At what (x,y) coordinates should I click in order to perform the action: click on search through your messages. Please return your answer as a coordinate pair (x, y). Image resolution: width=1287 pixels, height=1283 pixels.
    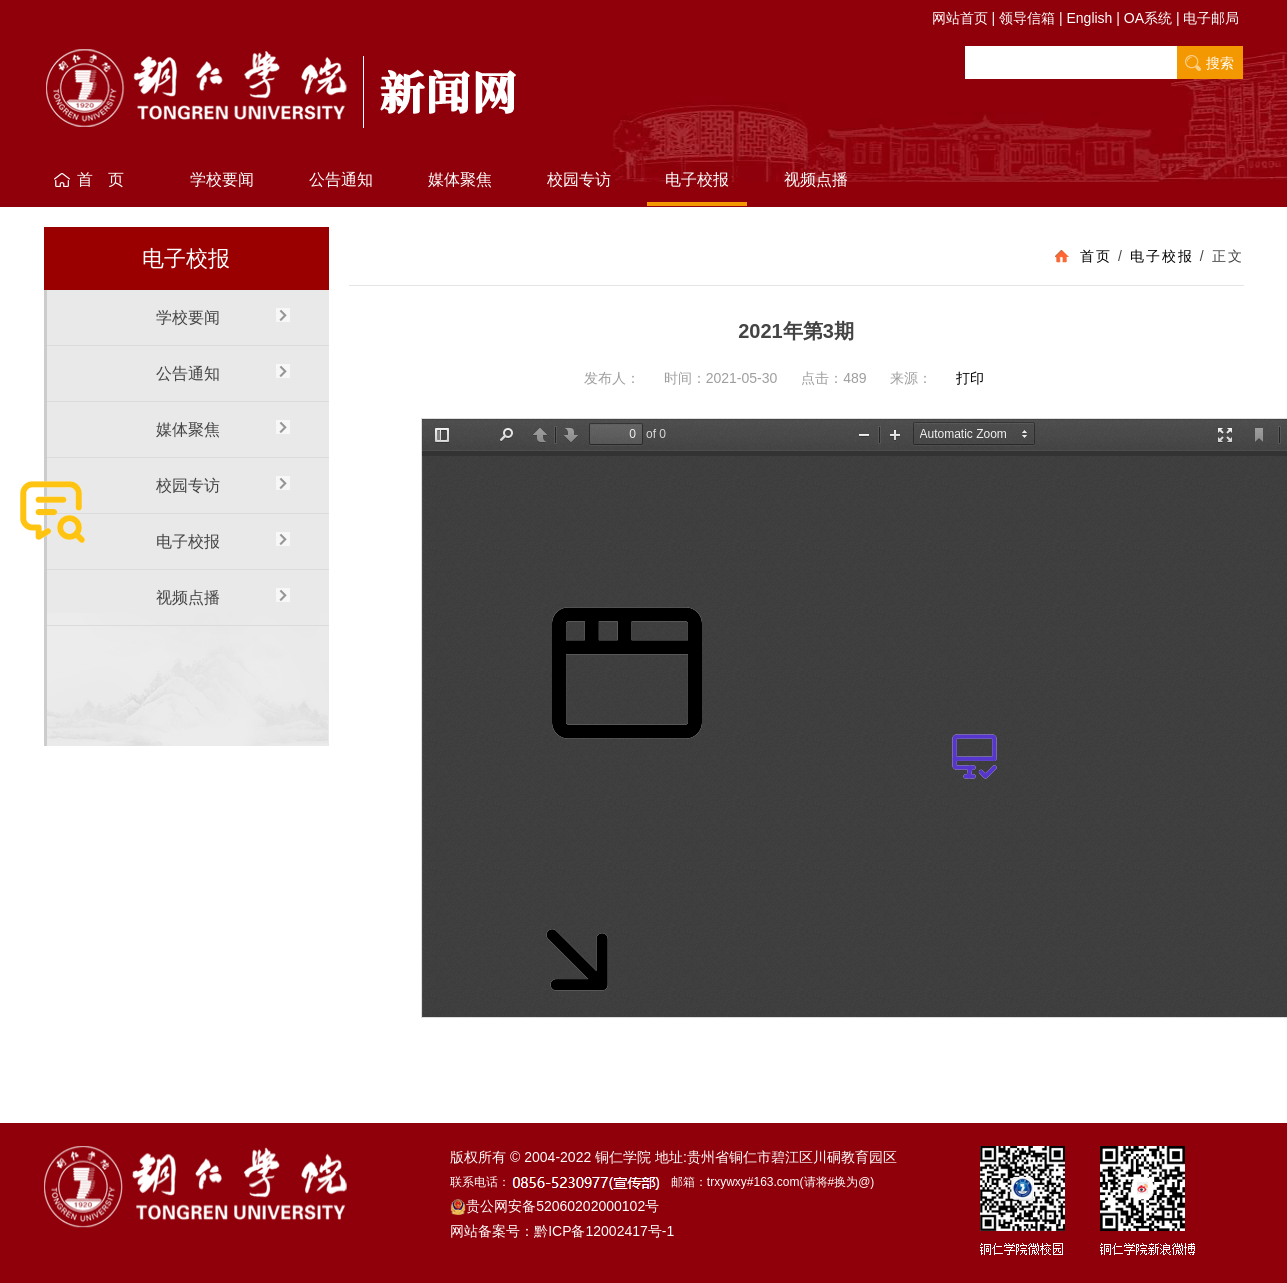
    Looking at the image, I should click on (51, 509).